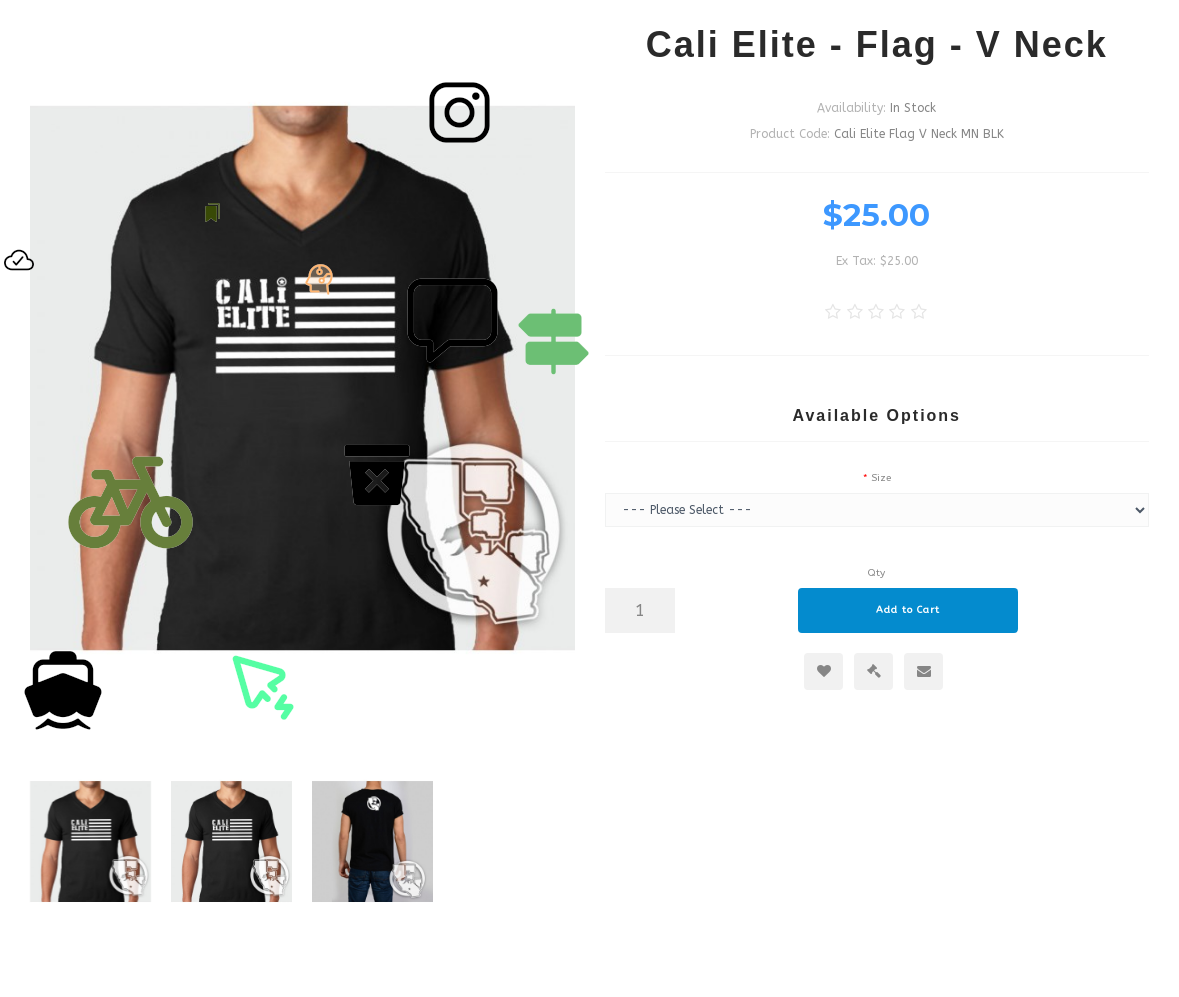  What do you see at coordinates (261, 684) in the screenshot?
I see `cursor with active click or interaction` at bounding box center [261, 684].